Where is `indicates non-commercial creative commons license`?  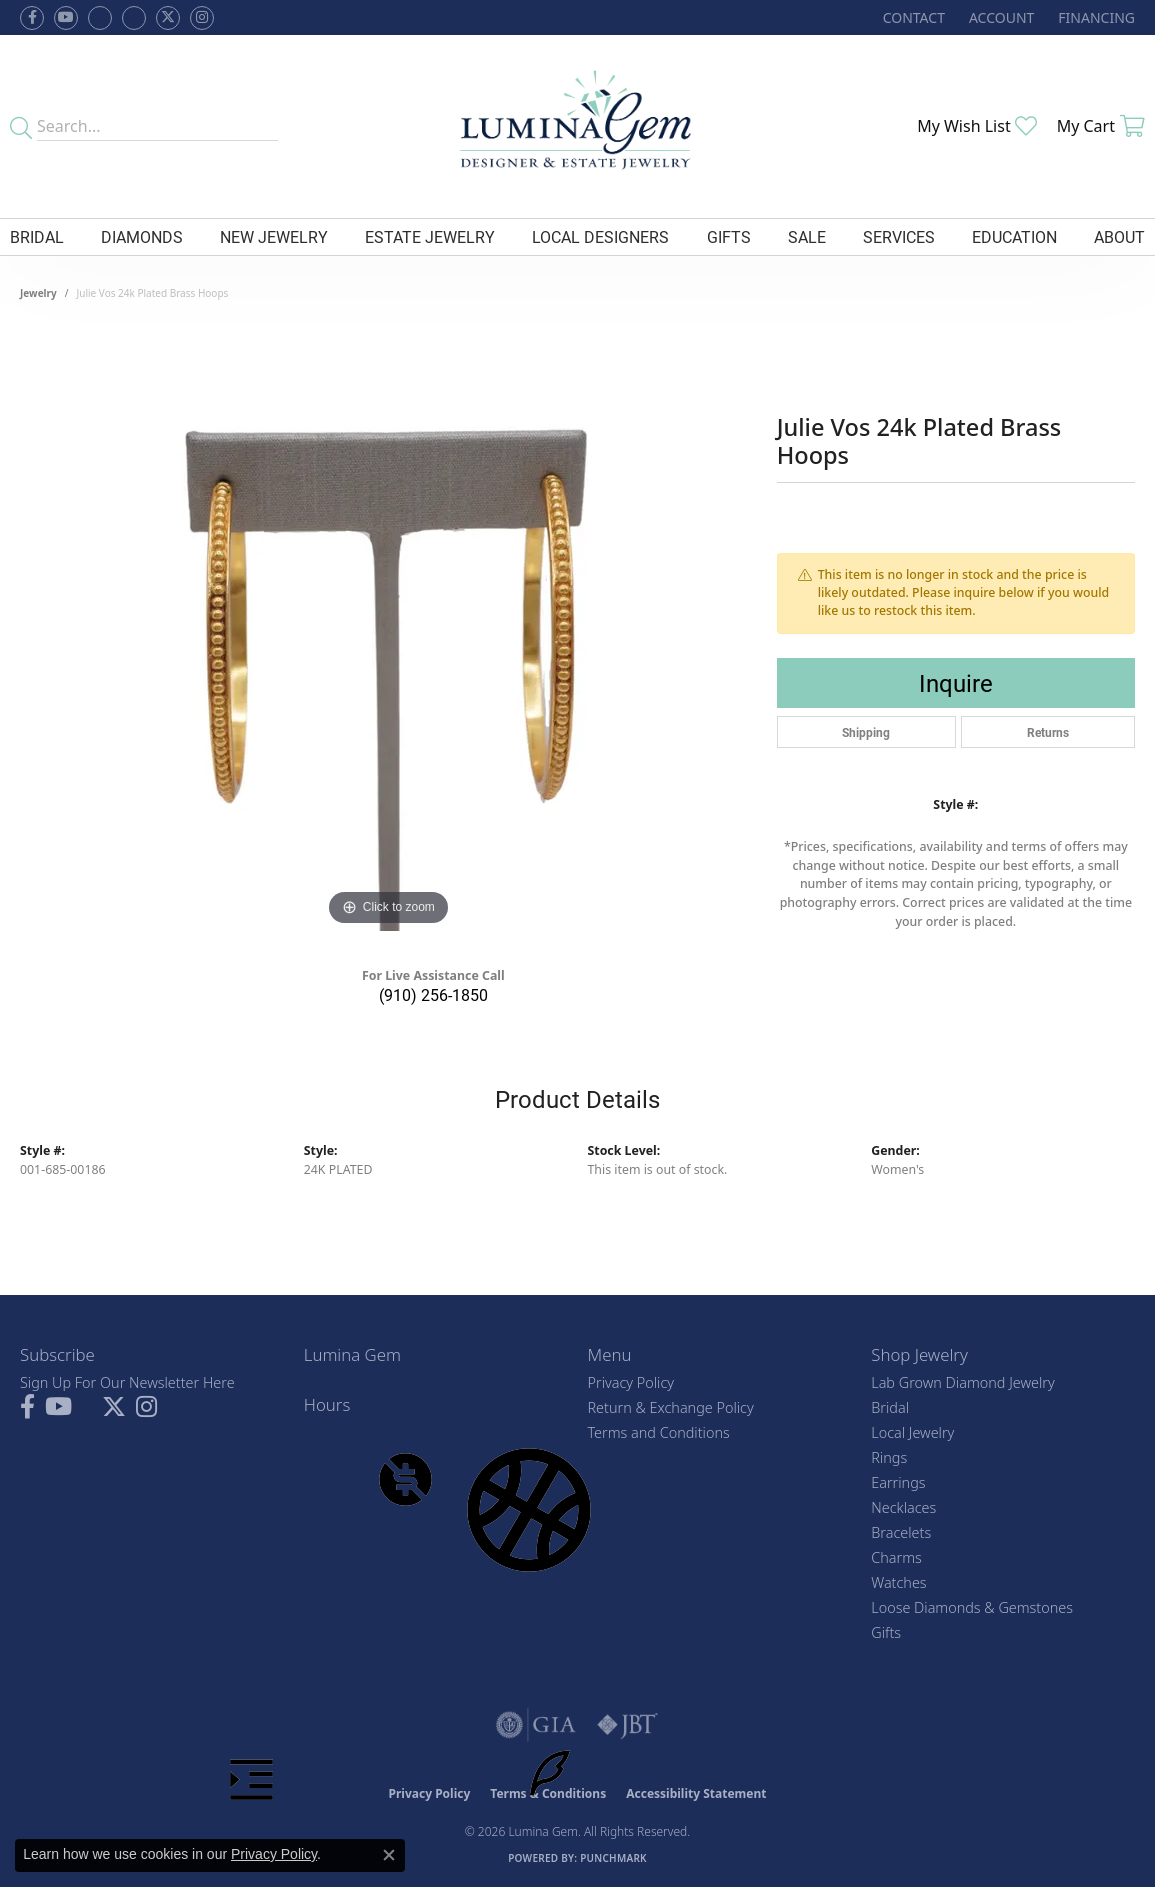
indicates non-commercial creative commons license is located at coordinates (405, 1479).